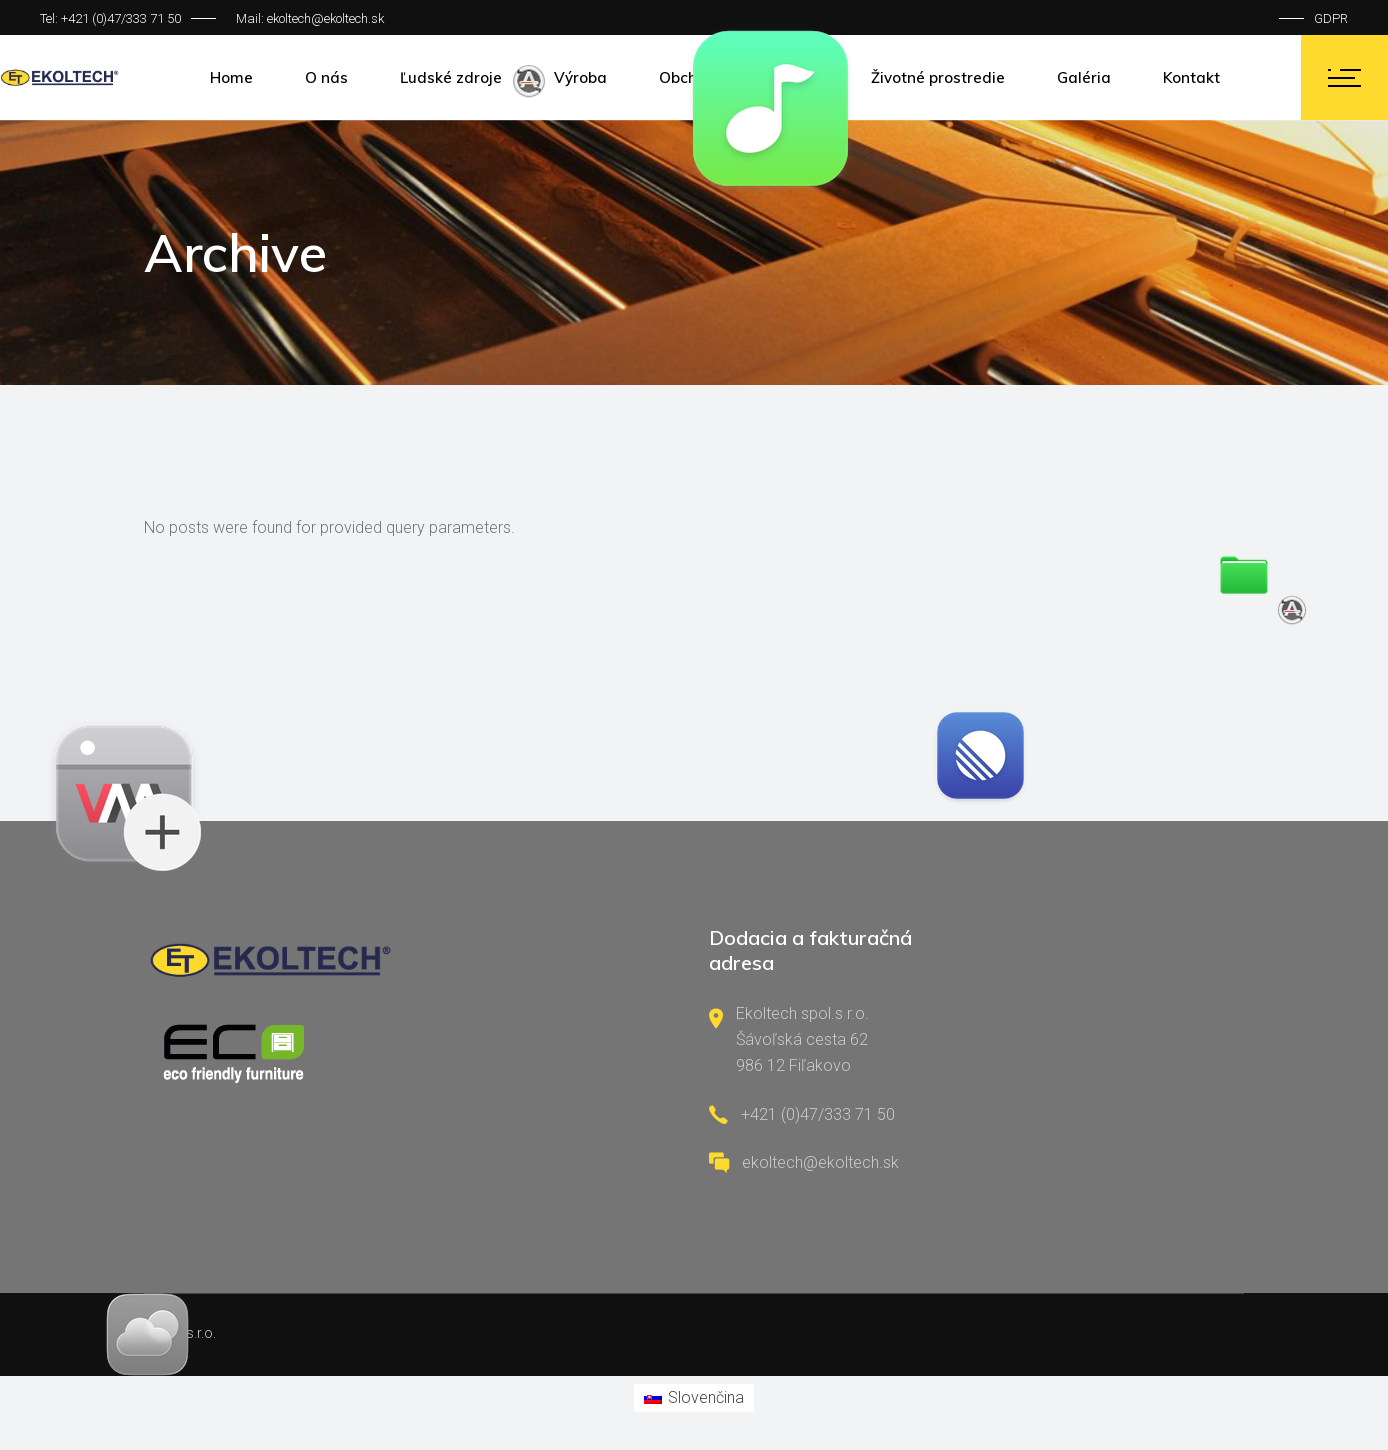  Describe the element at coordinates (770, 108) in the screenshot. I see `open juk music player app` at that location.